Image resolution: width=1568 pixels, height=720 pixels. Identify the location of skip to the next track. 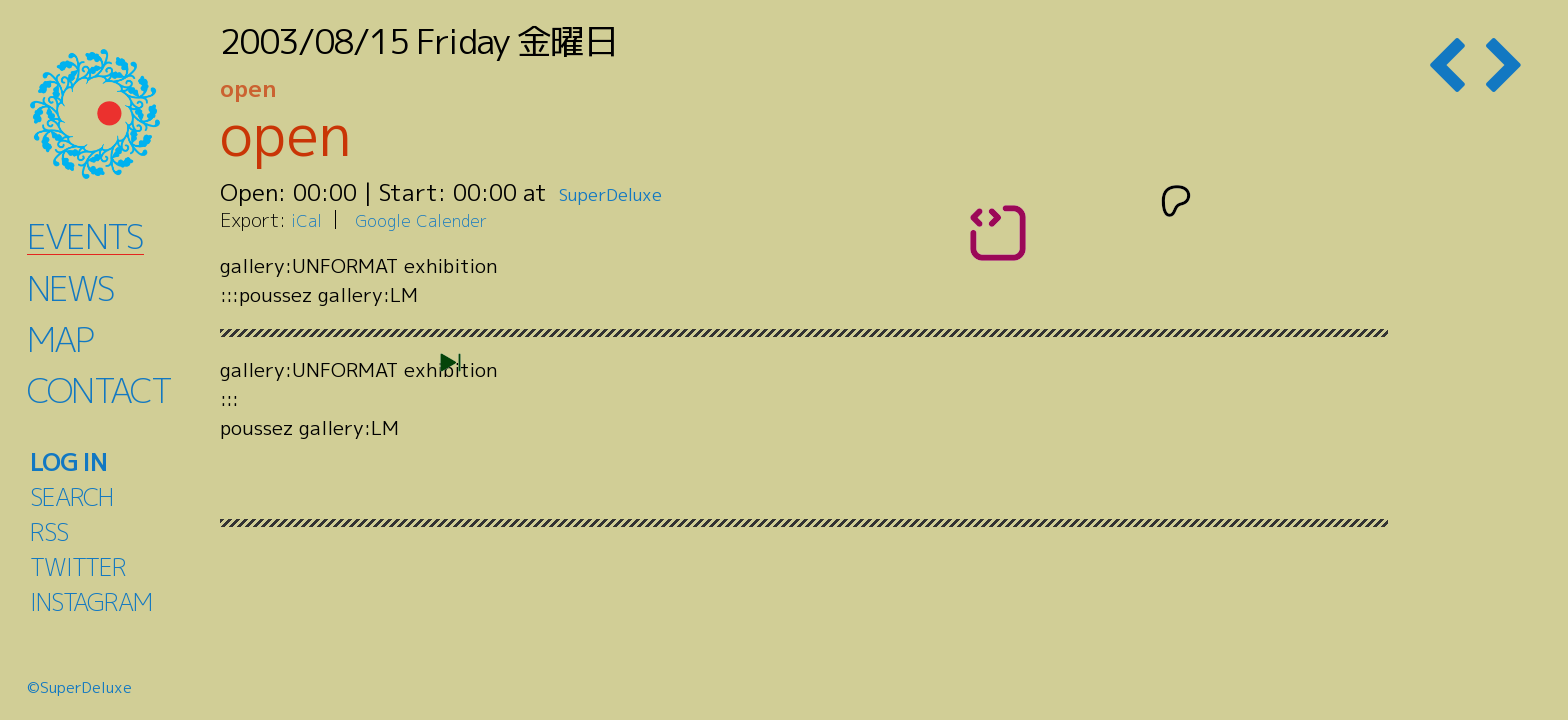
(450, 362).